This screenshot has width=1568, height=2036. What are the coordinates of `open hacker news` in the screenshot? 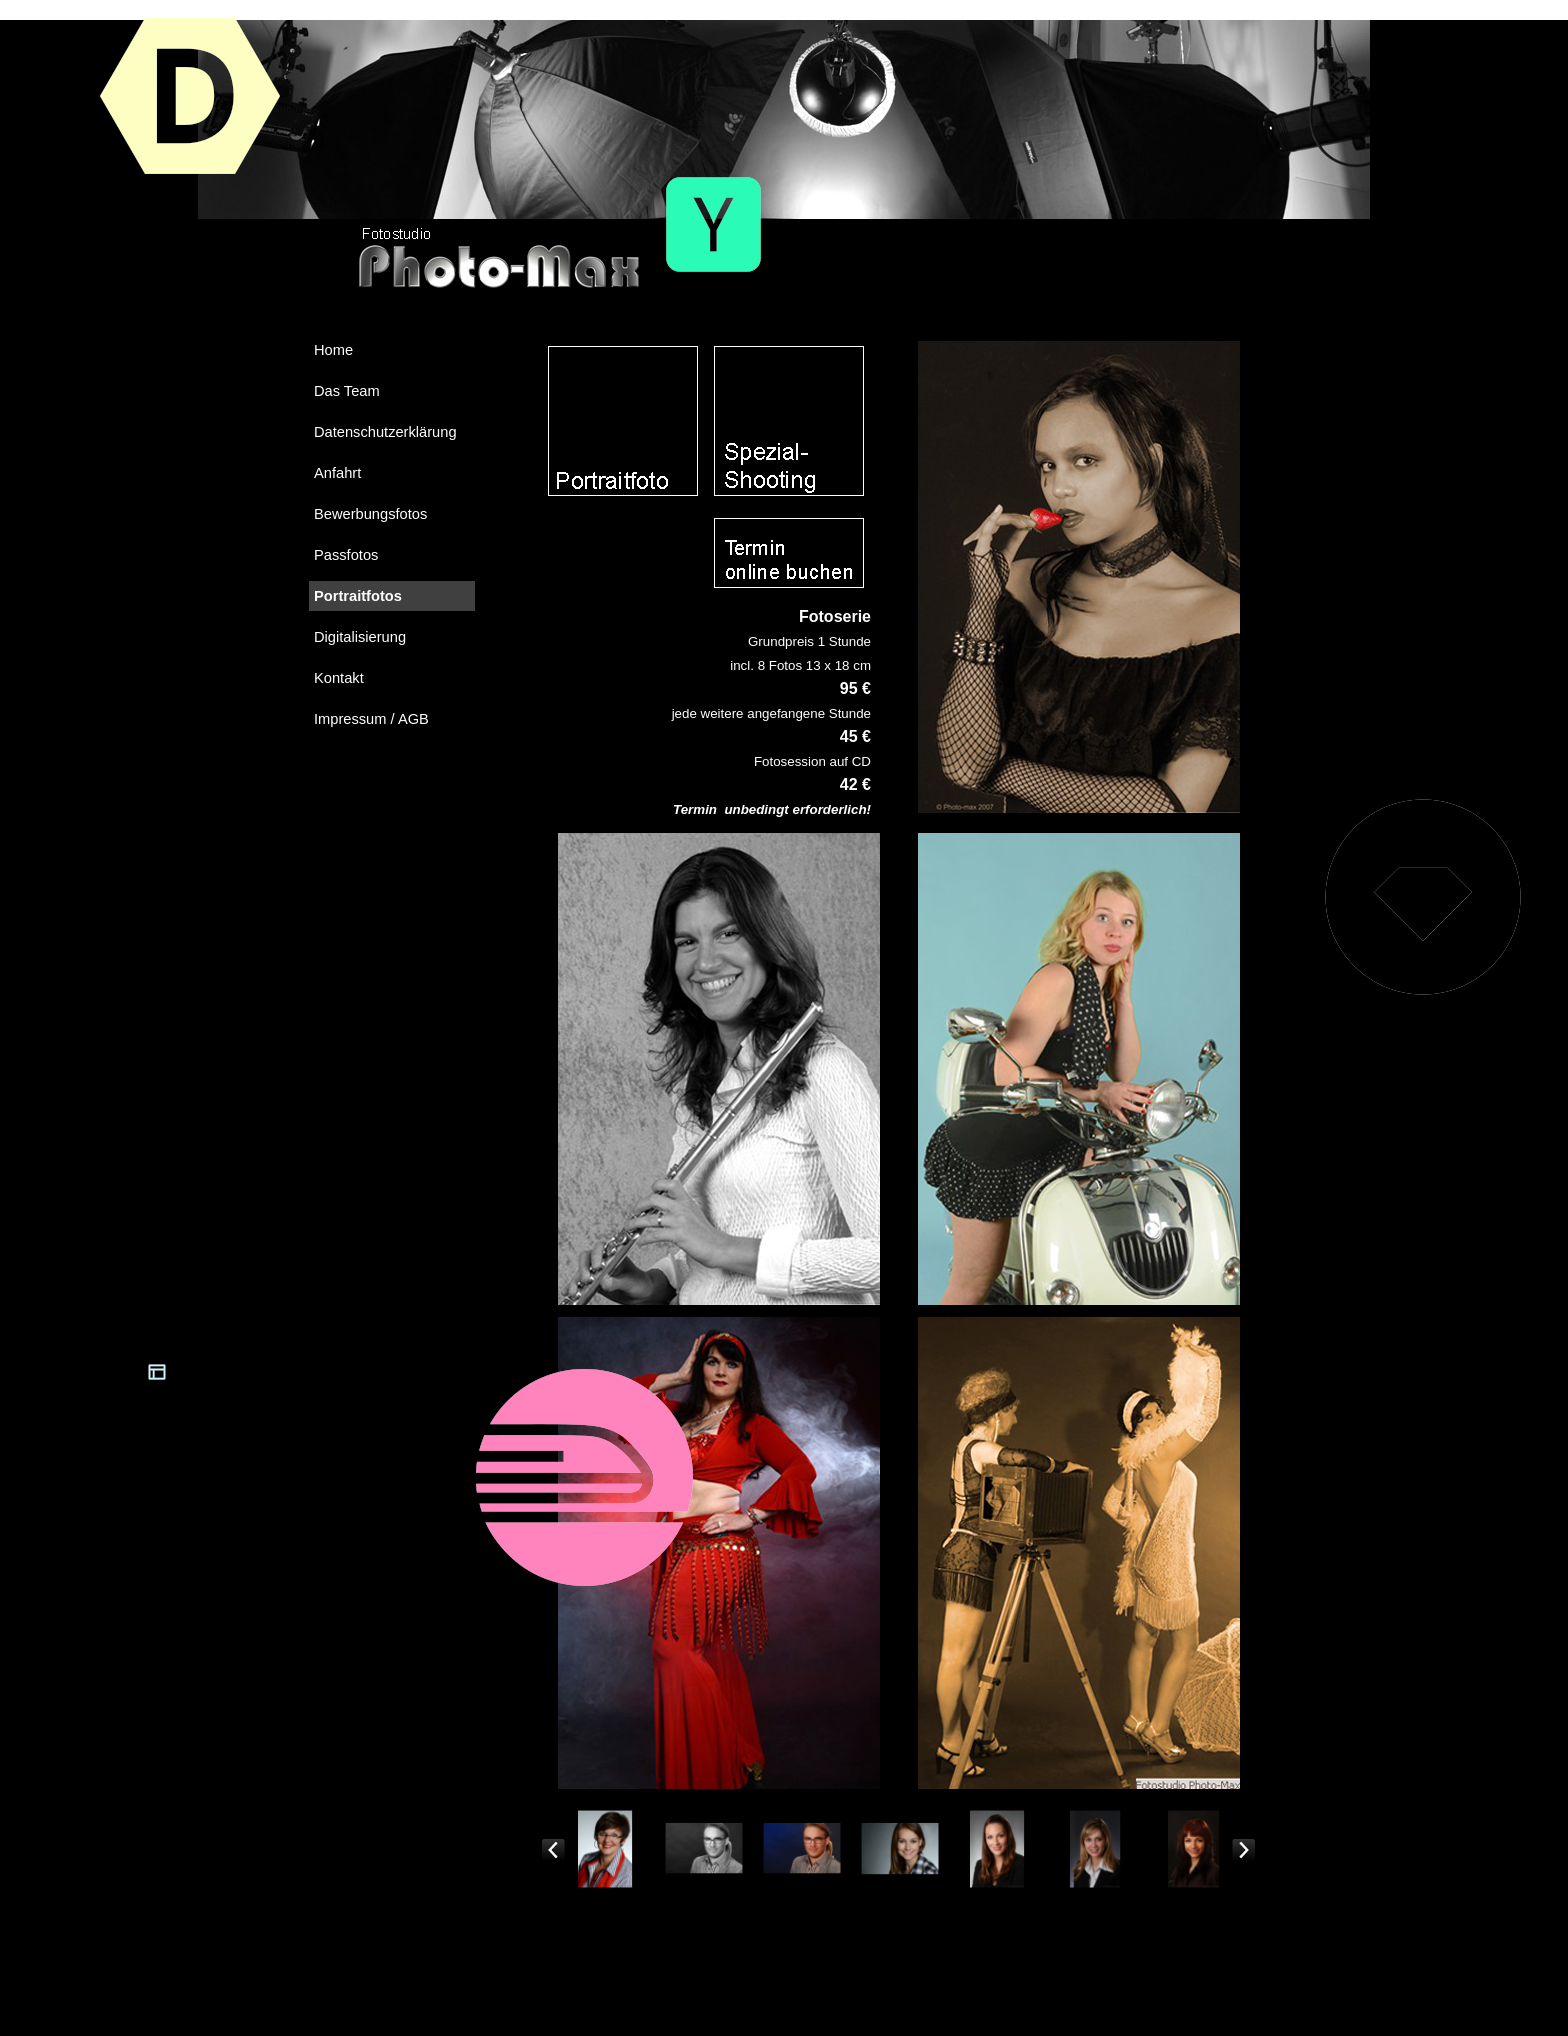 It's located at (713, 224).